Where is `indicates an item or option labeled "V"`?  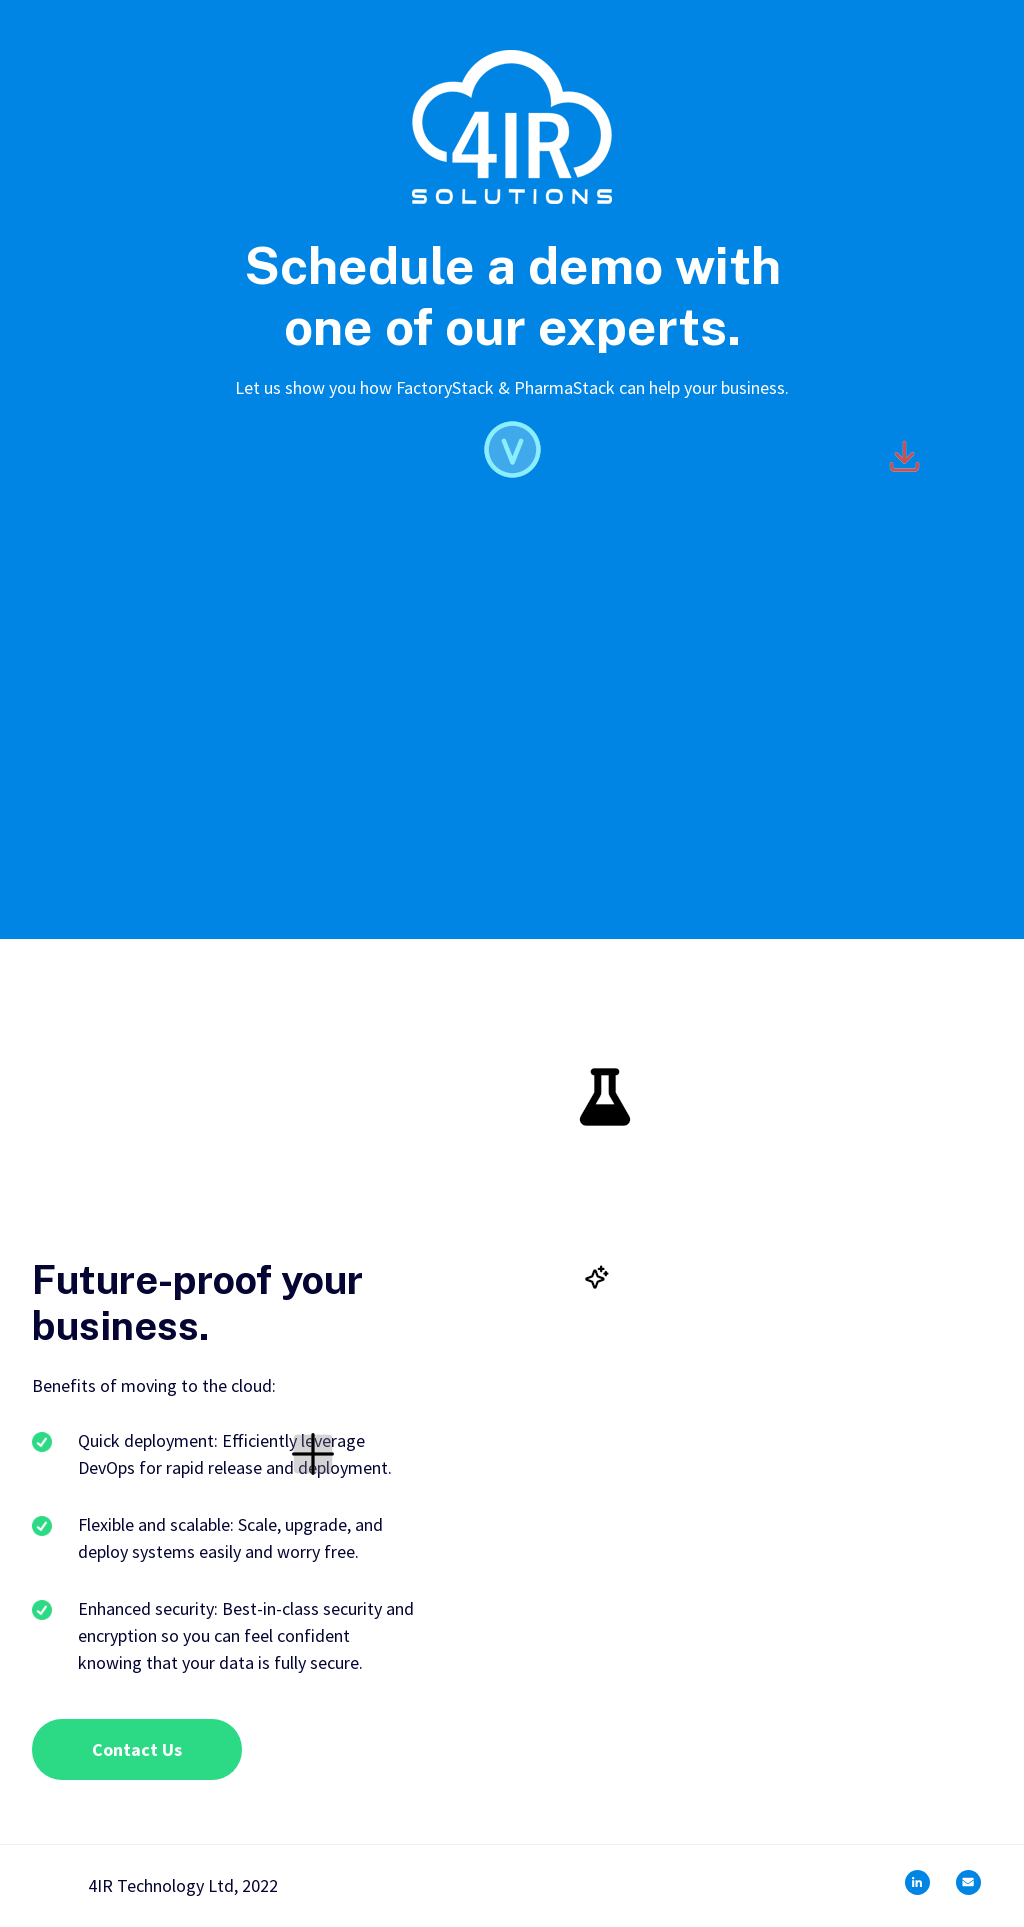 indicates an item or option labeled "V" is located at coordinates (512, 449).